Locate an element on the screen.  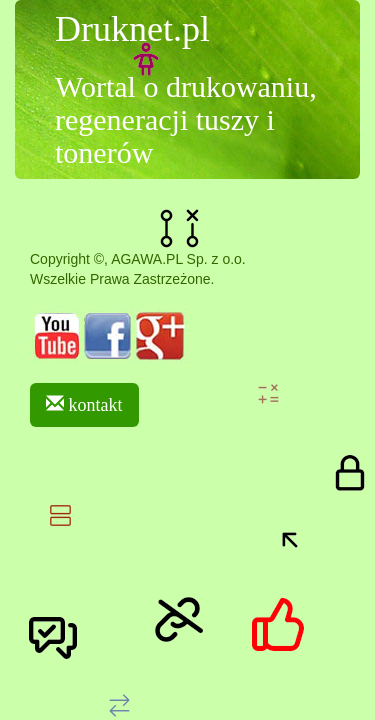
switch between two views or modes is located at coordinates (119, 705).